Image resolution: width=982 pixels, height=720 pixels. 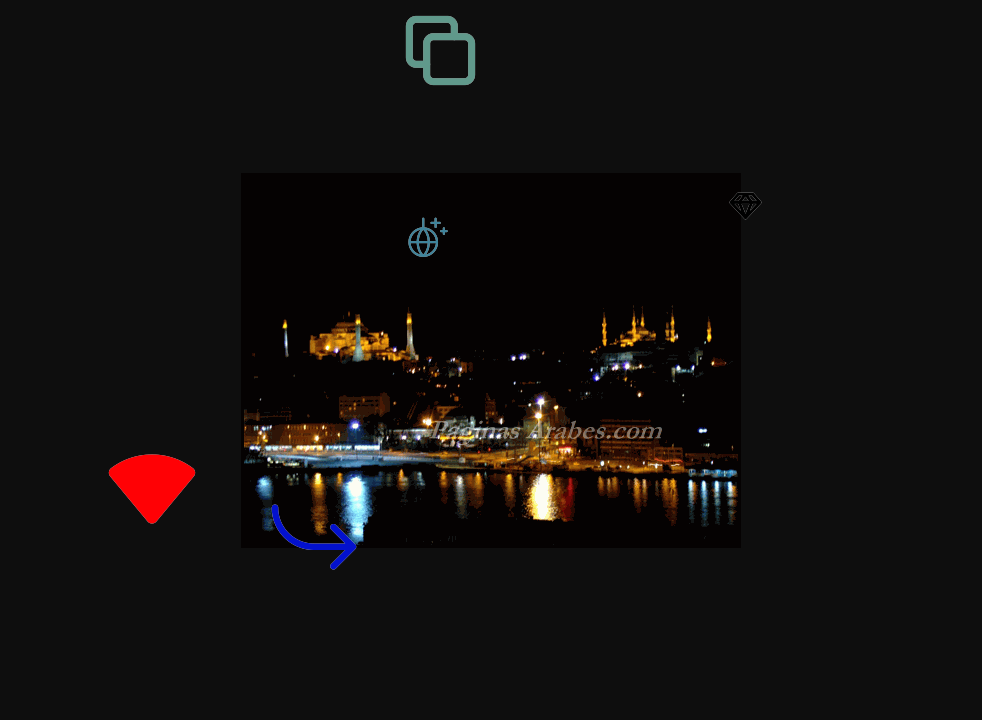 I want to click on access party or event mode, so click(x=426, y=238).